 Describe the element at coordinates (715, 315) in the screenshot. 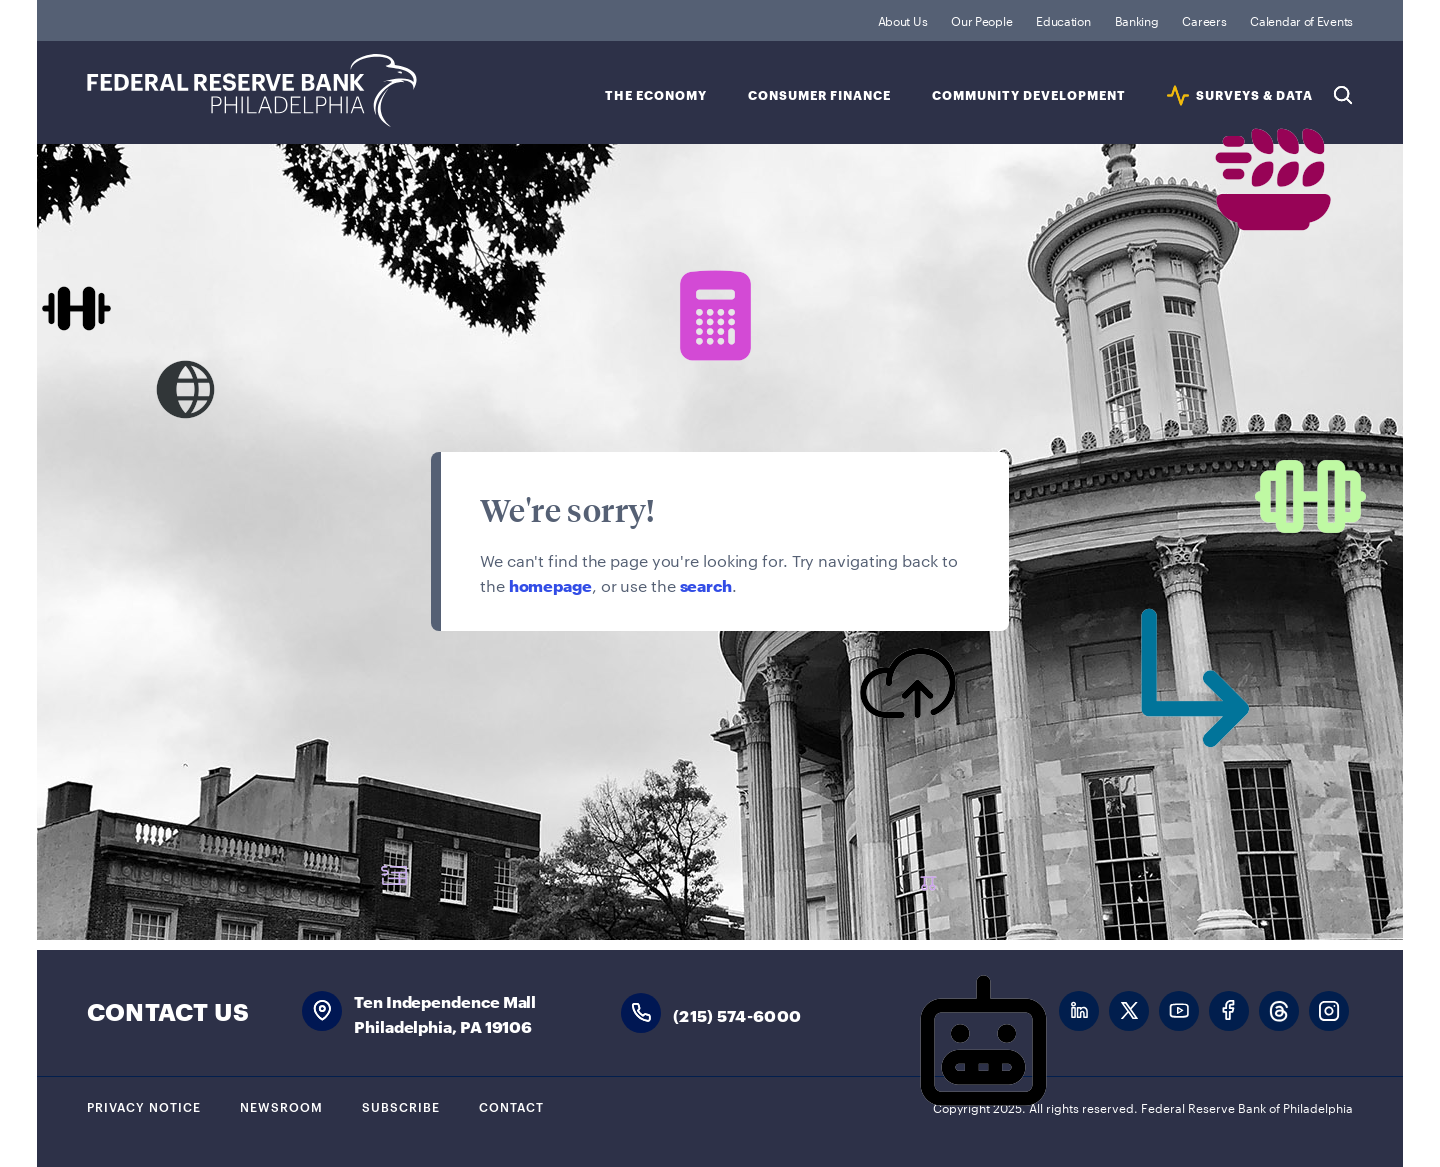

I see `open the calculator app` at that location.